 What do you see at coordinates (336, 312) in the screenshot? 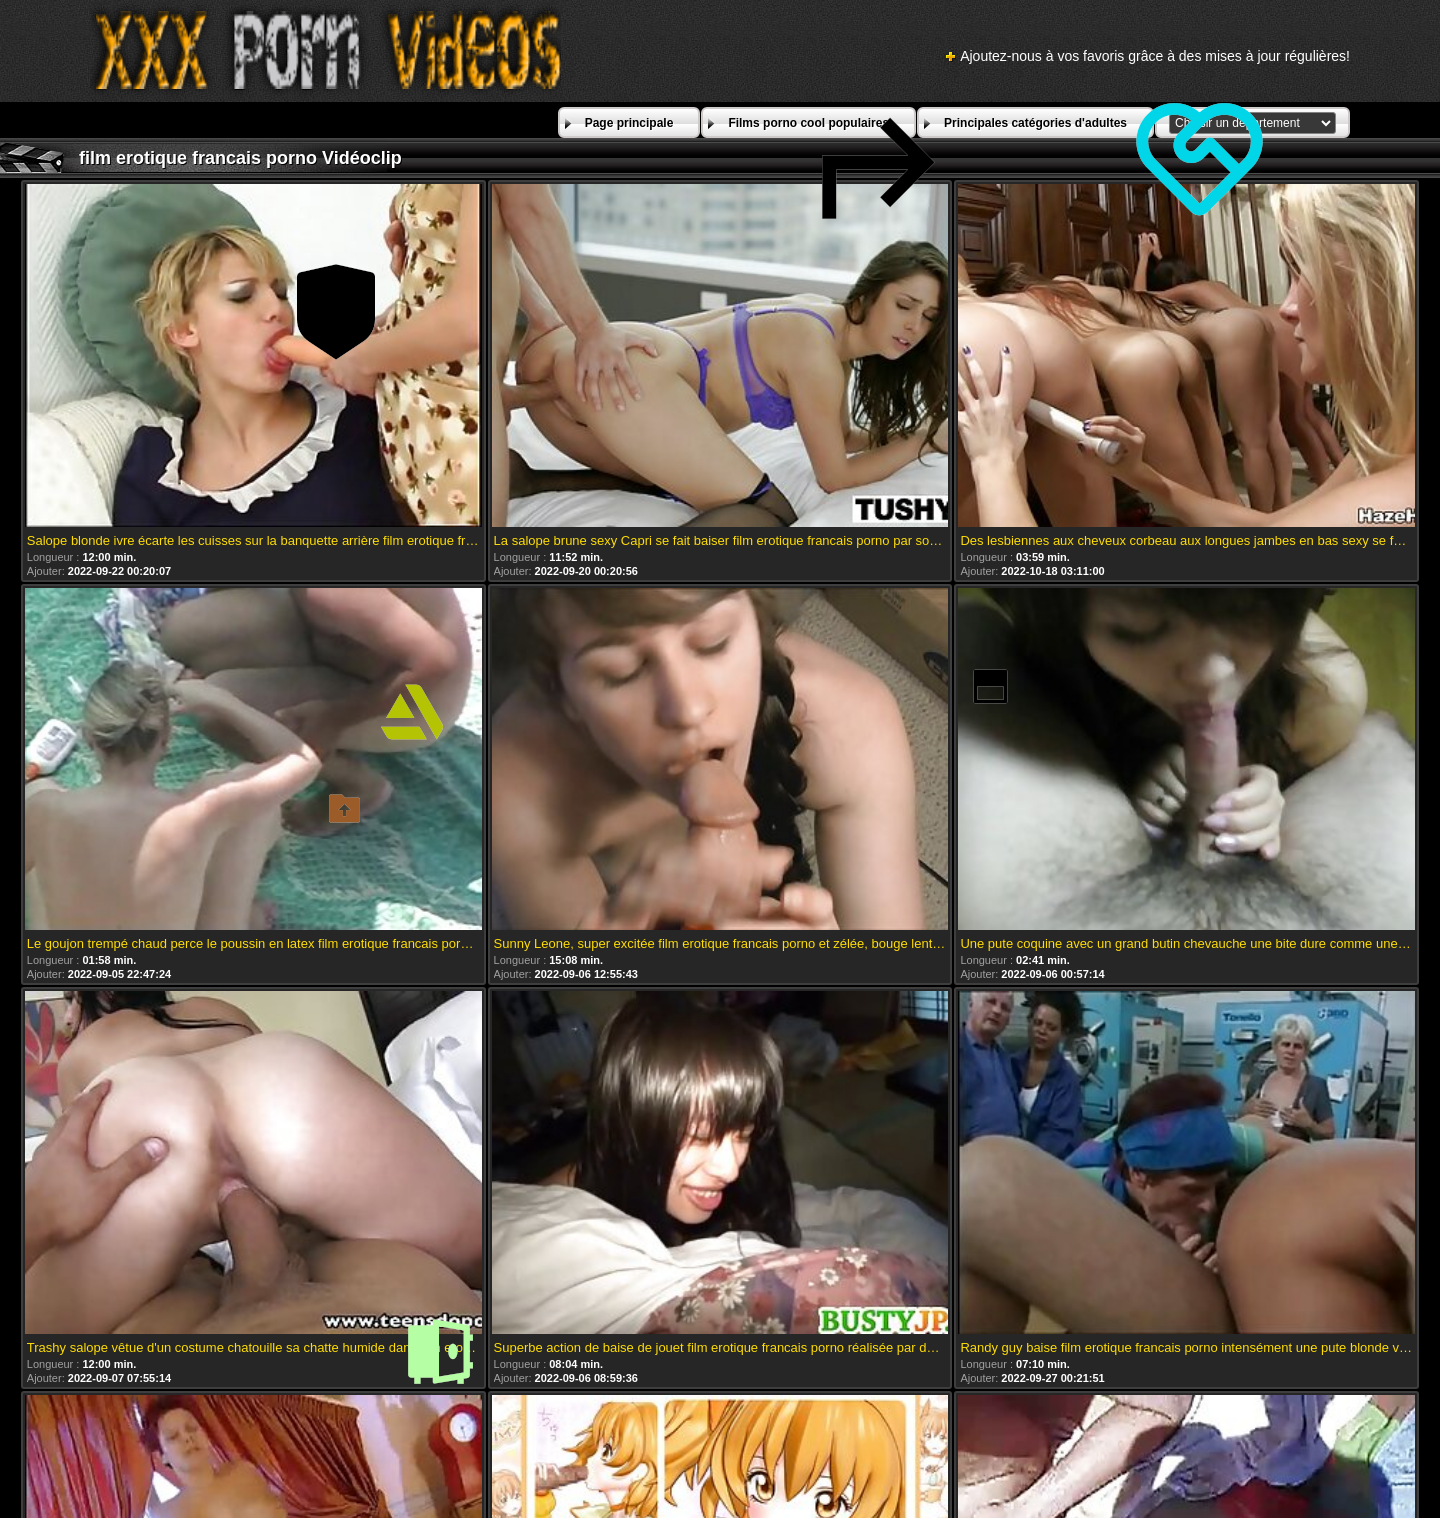
I see `indicates secure or protected status` at bounding box center [336, 312].